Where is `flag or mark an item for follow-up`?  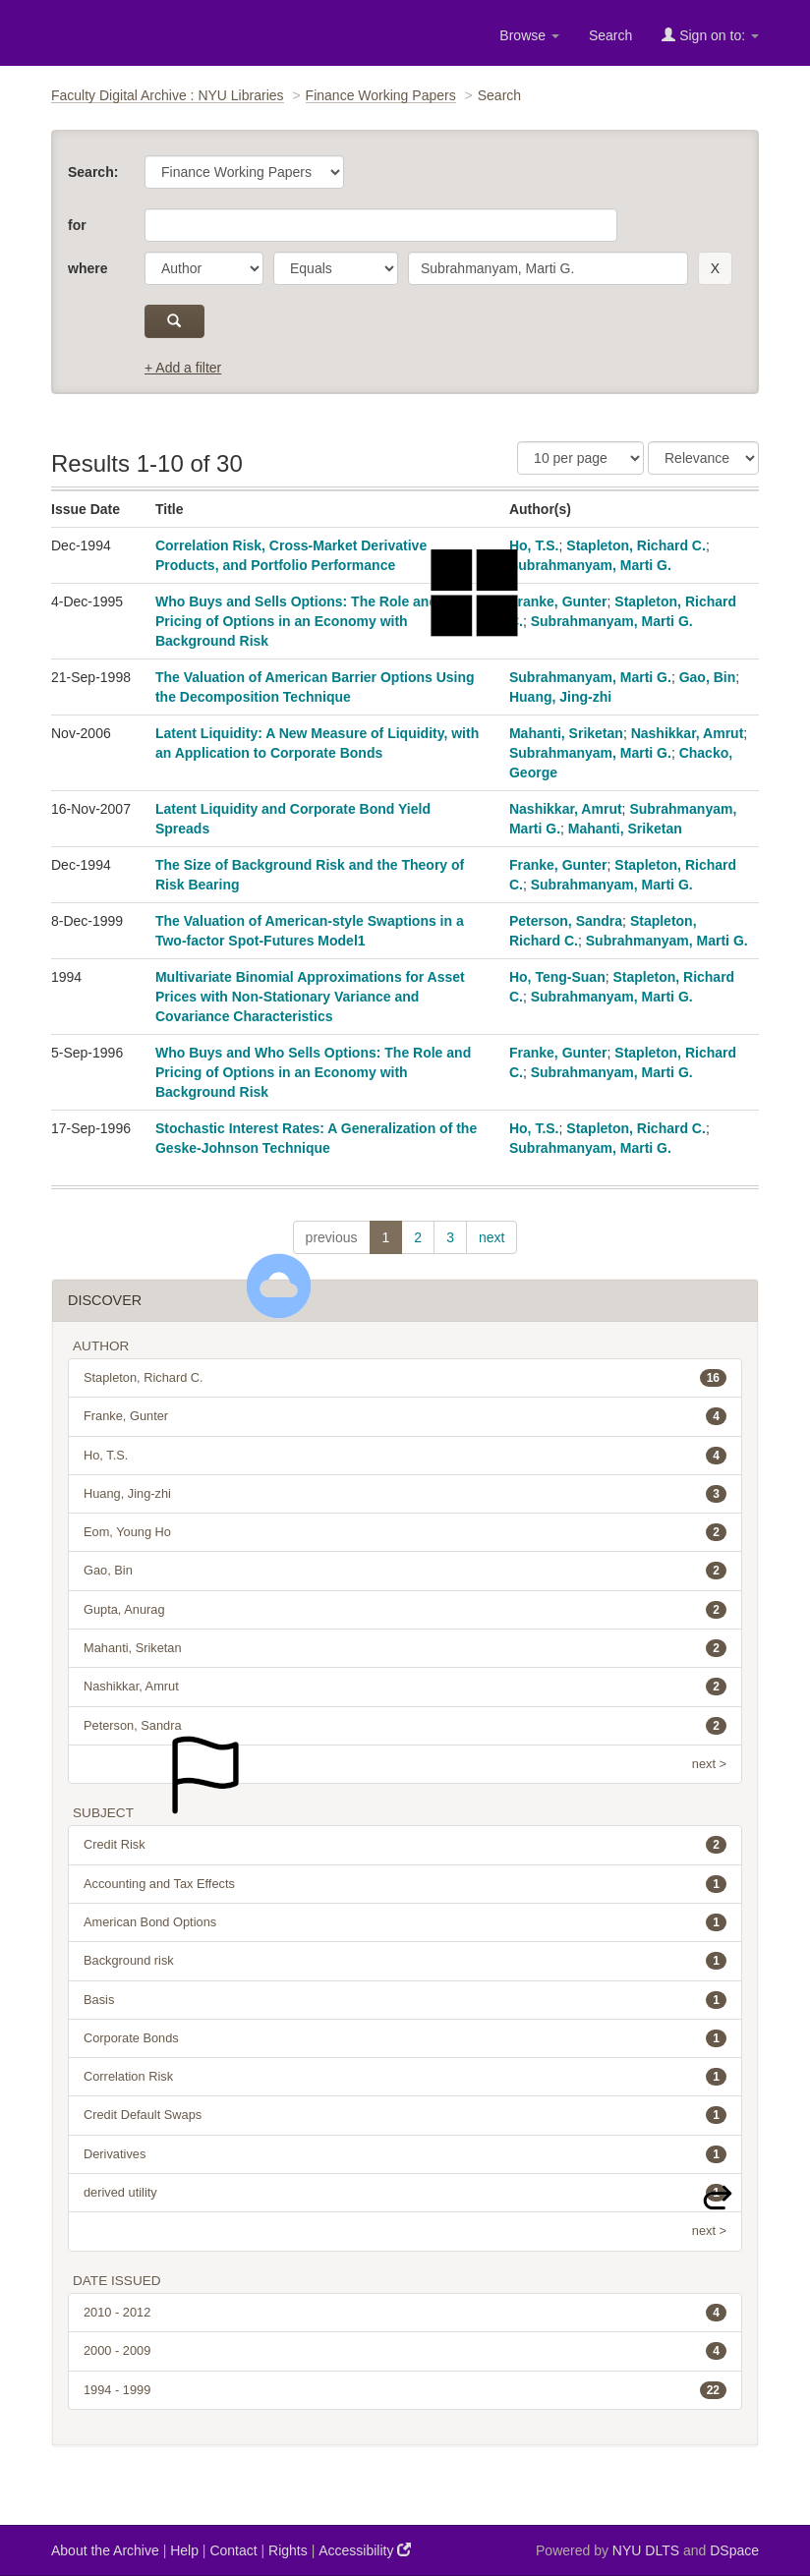
flag or mark an item for follow-up is located at coordinates (205, 1775).